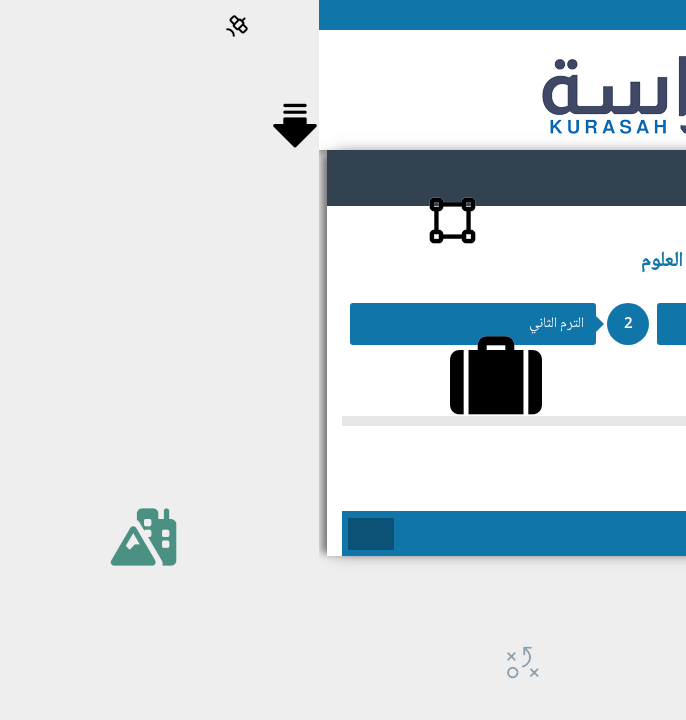 This screenshot has height=720, width=686. What do you see at coordinates (237, 26) in the screenshot?
I see `access satellite connection settings` at bounding box center [237, 26].